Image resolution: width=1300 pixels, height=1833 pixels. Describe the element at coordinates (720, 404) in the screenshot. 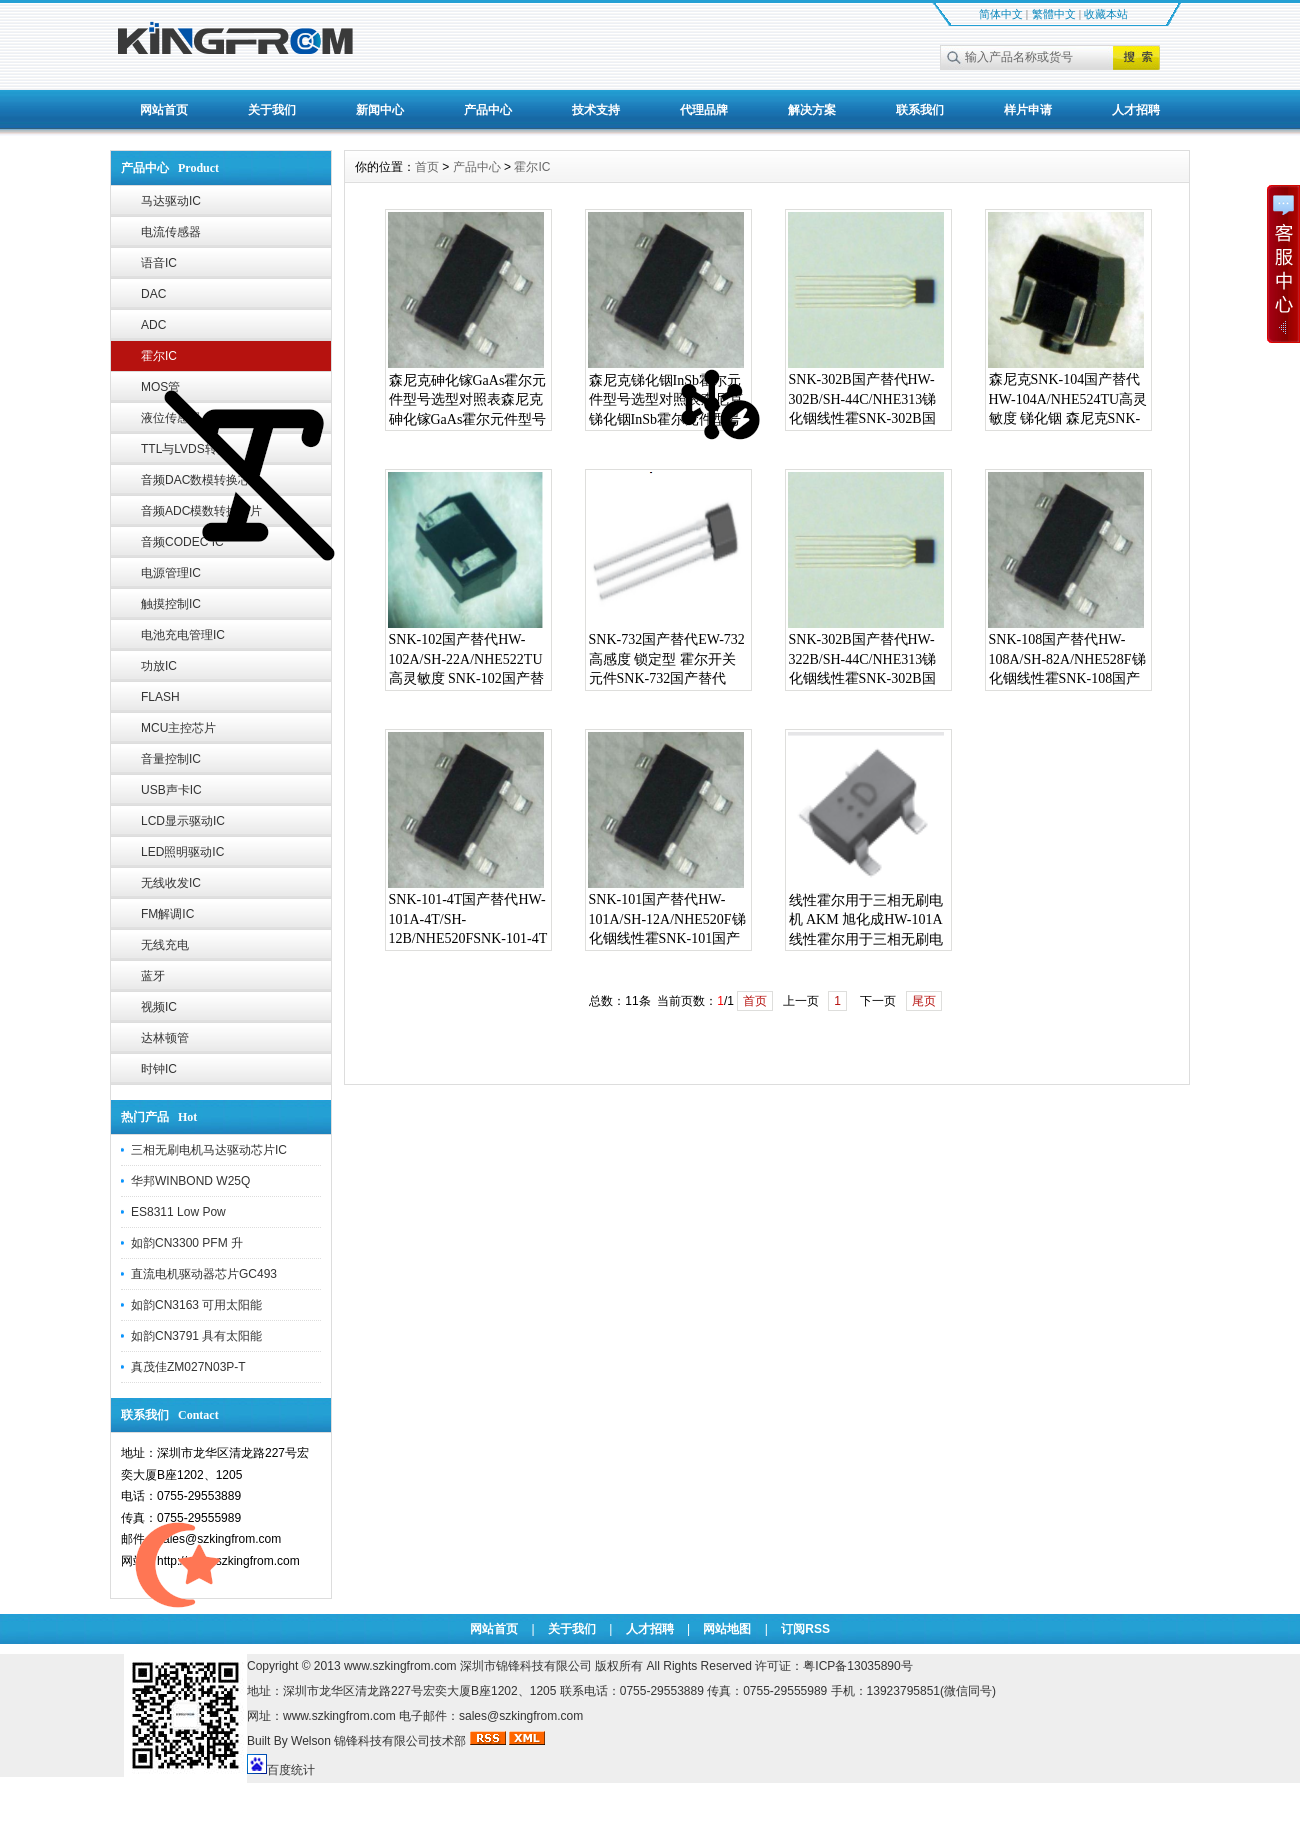

I see `access AI-powered network automation` at that location.